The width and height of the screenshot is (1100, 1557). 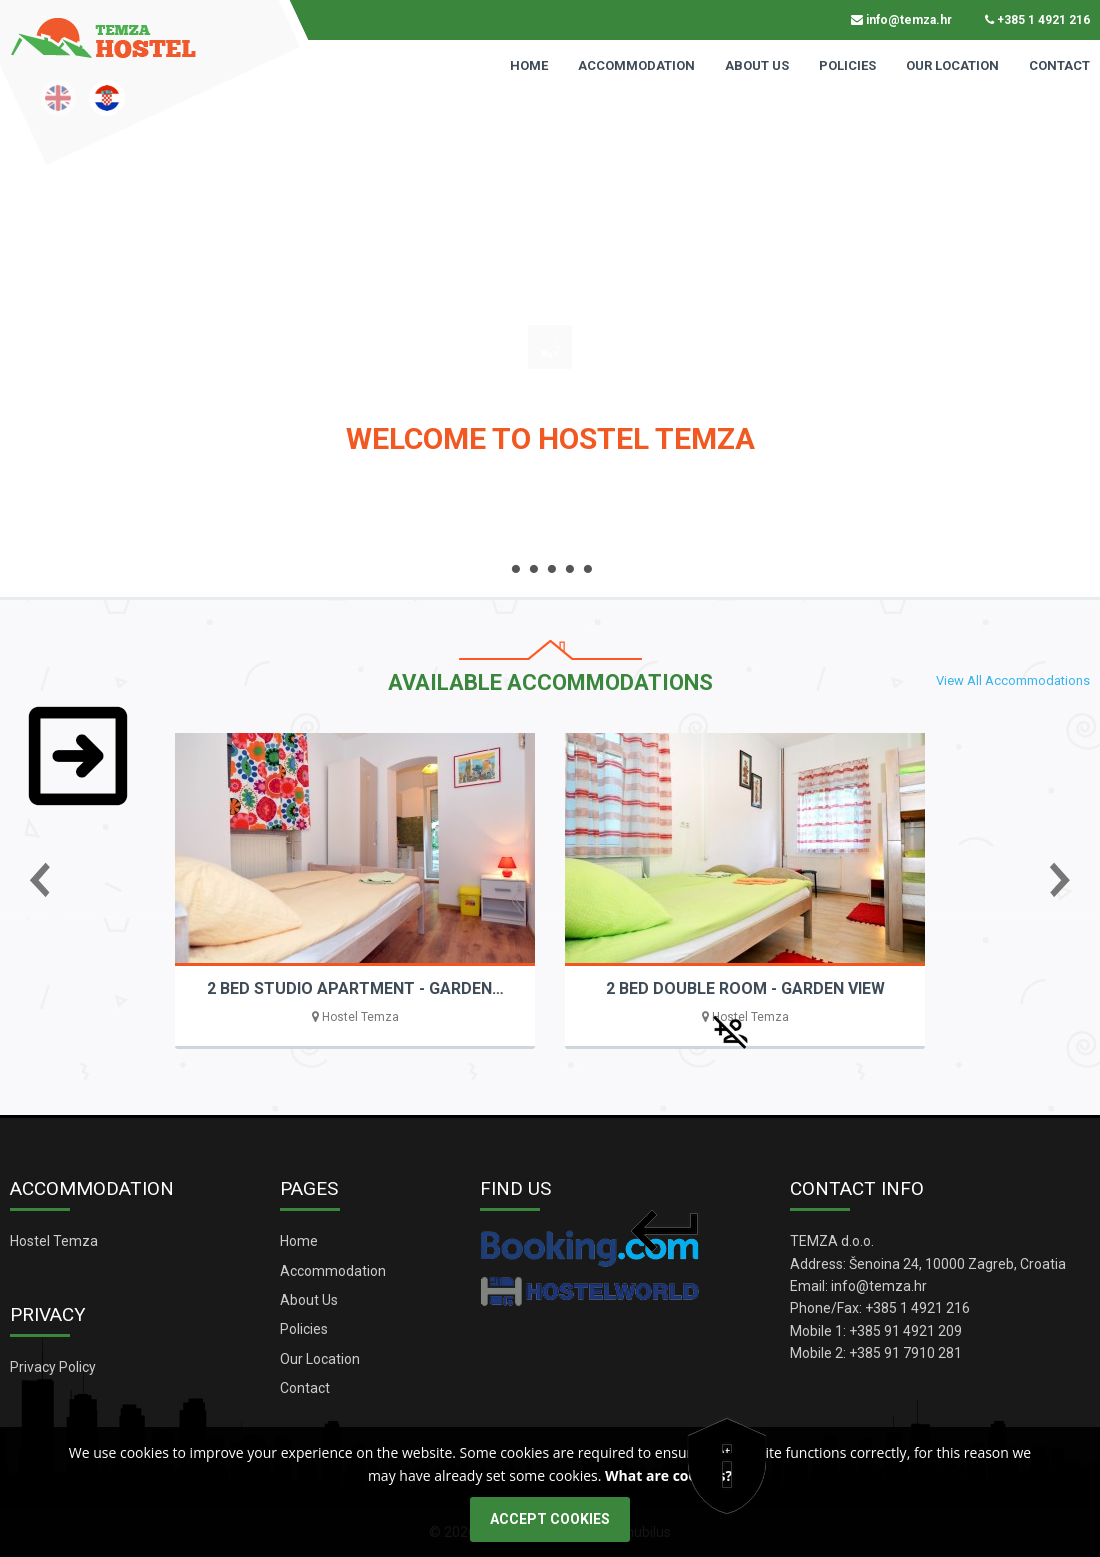 I want to click on indicates user cannot be added as a contact, so click(x=731, y=1031).